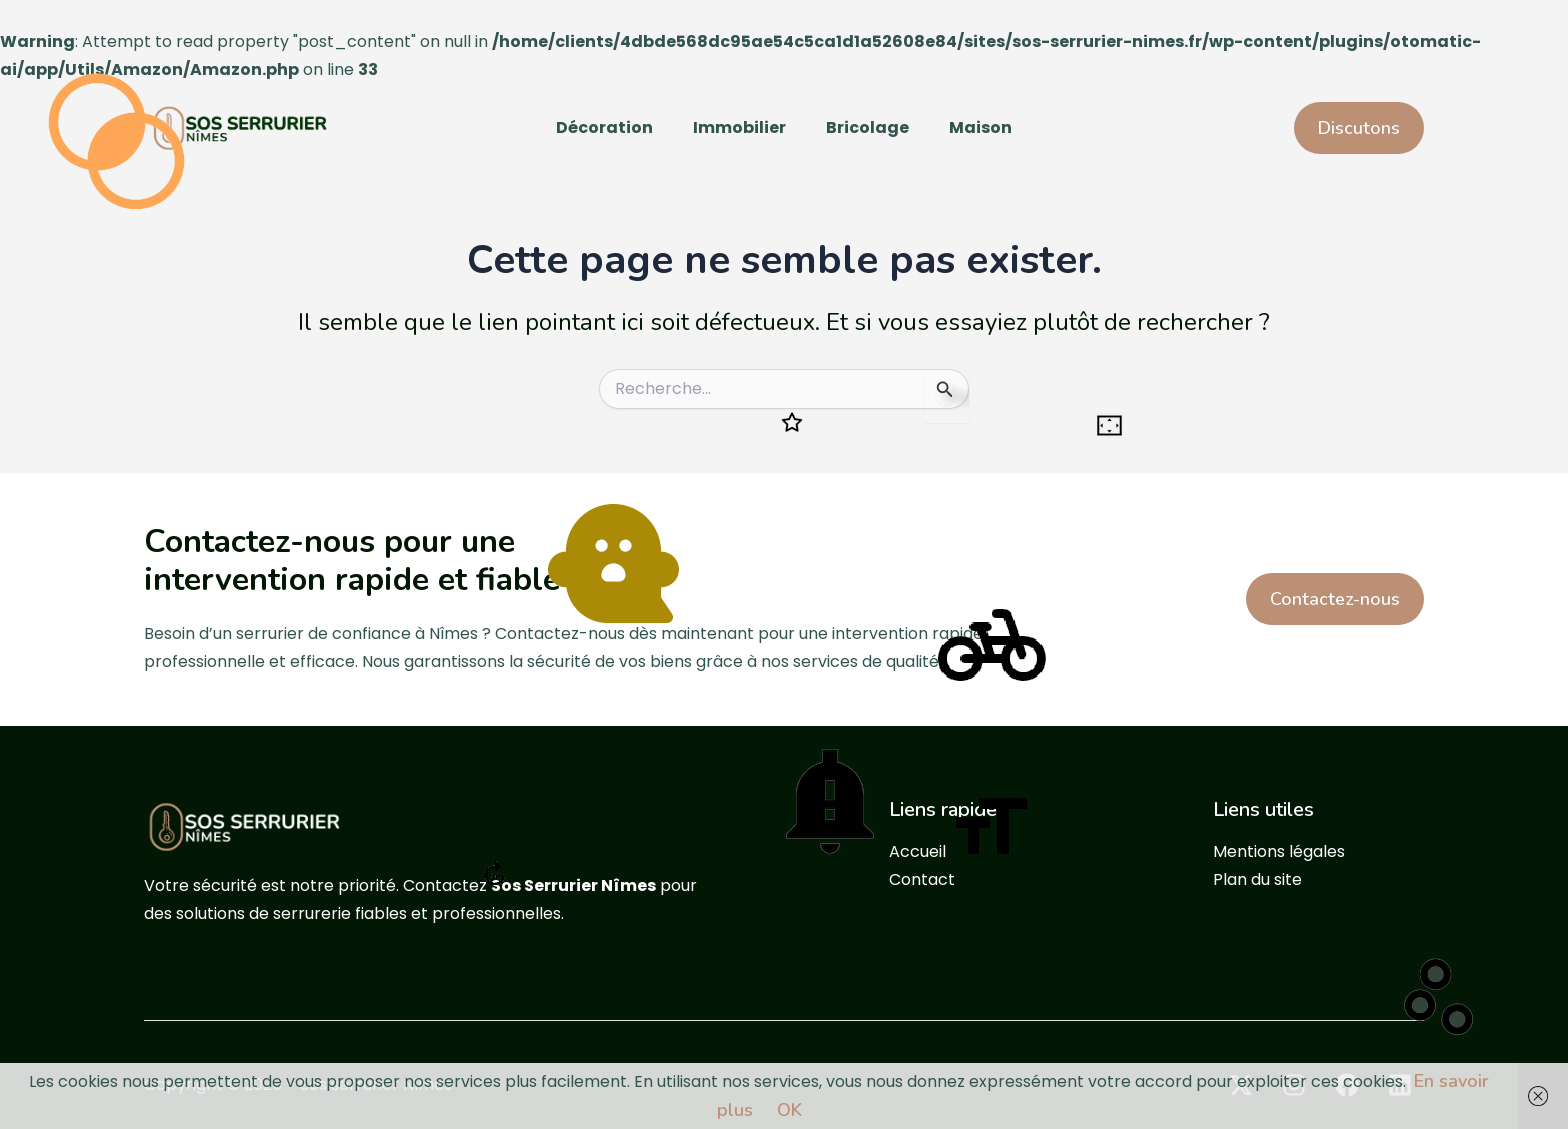 The height and width of the screenshot is (1129, 1568). Describe the element at coordinates (116, 141) in the screenshot. I see `apply intersection operation to selected shapes` at that location.